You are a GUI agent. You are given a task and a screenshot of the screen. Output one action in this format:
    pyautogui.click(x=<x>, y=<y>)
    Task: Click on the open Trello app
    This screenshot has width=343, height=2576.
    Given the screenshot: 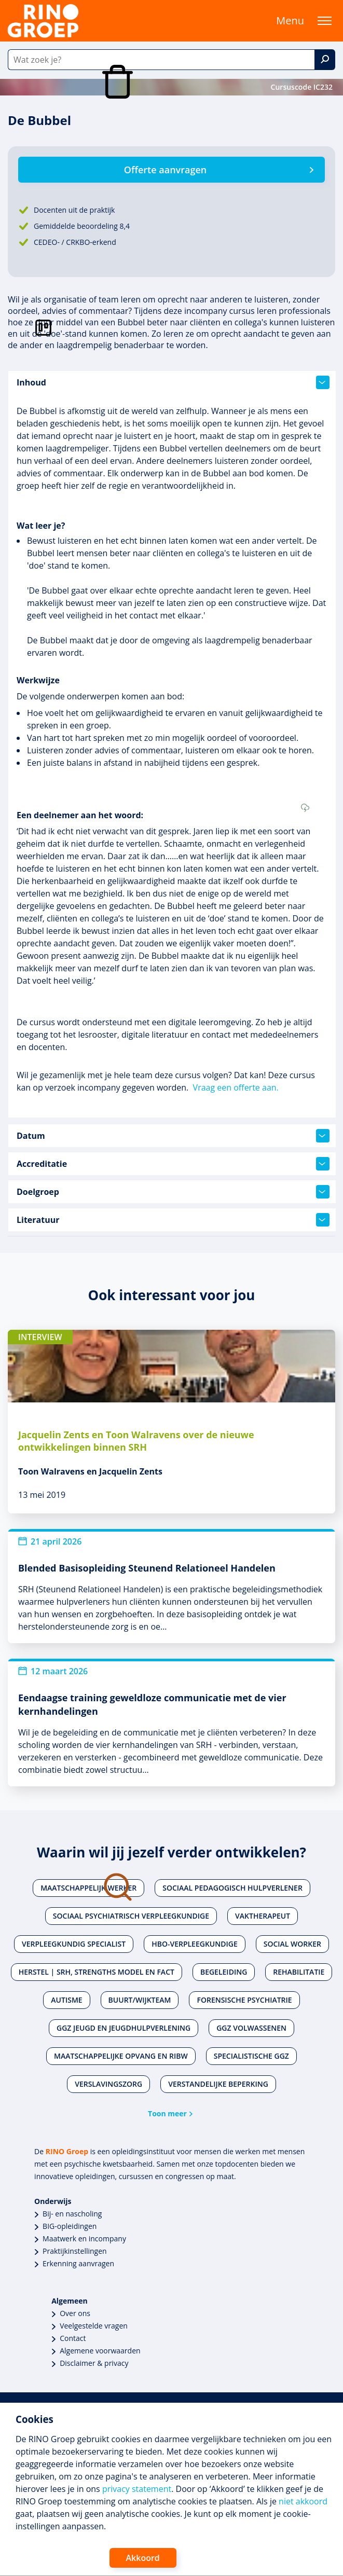 What is the action you would take?
    pyautogui.click(x=43, y=327)
    